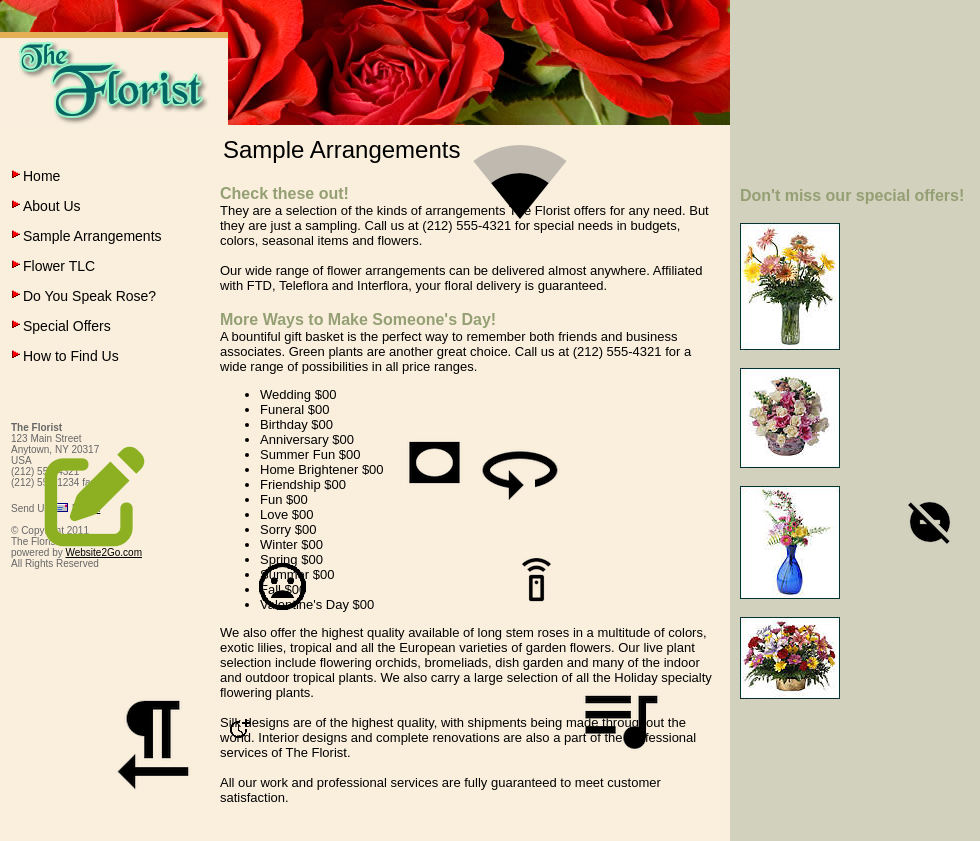 This screenshot has height=841, width=980. What do you see at coordinates (434, 462) in the screenshot?
I see `apply vignette effect to photo` at bounding box center [434, 462].